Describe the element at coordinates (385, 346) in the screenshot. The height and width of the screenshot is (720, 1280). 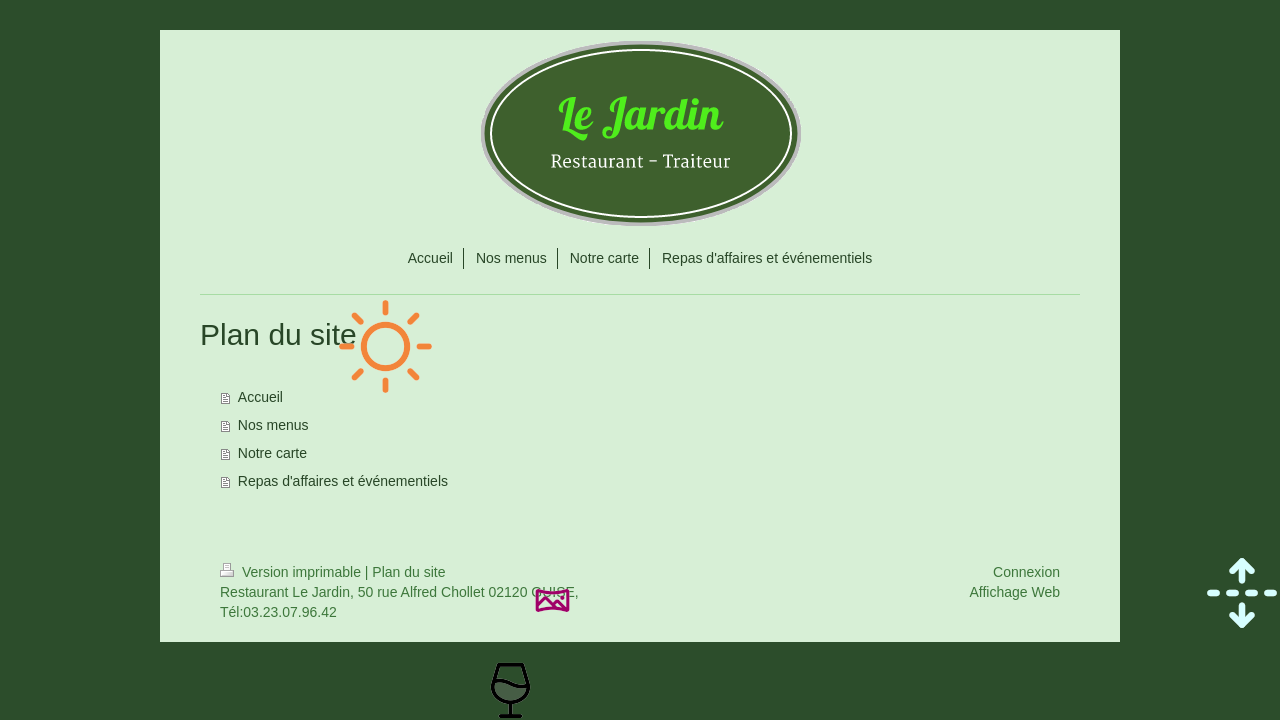
I see `switch to light mode` at that location.